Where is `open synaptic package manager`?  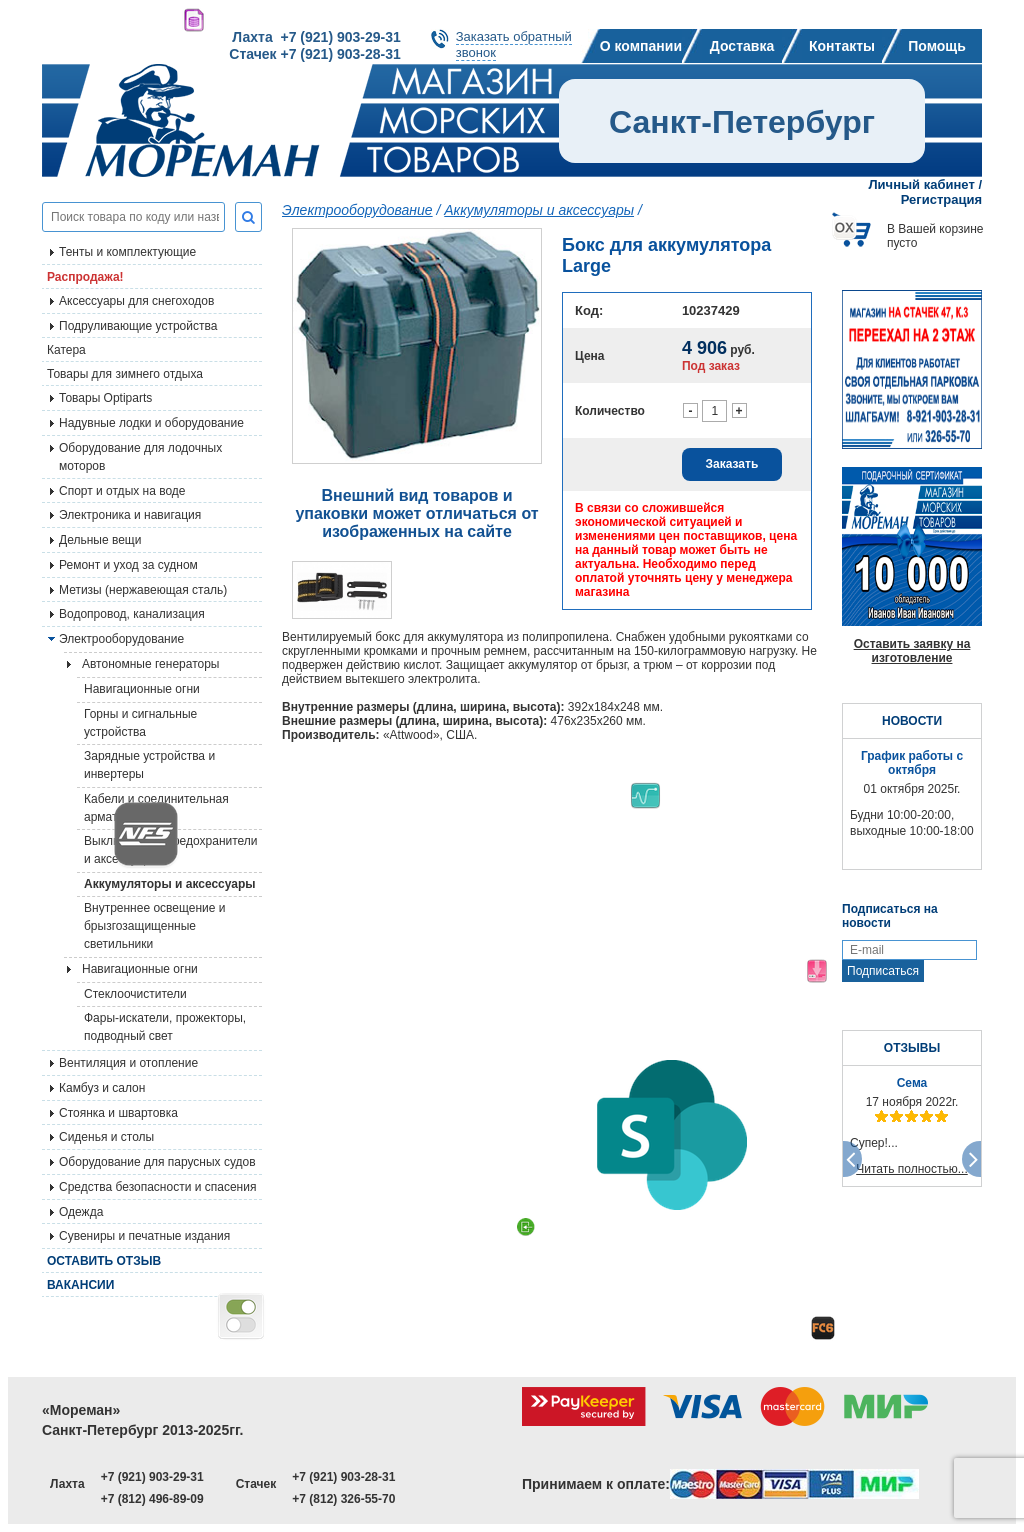
open synaptic package manager is located at coordinates (817, 971).